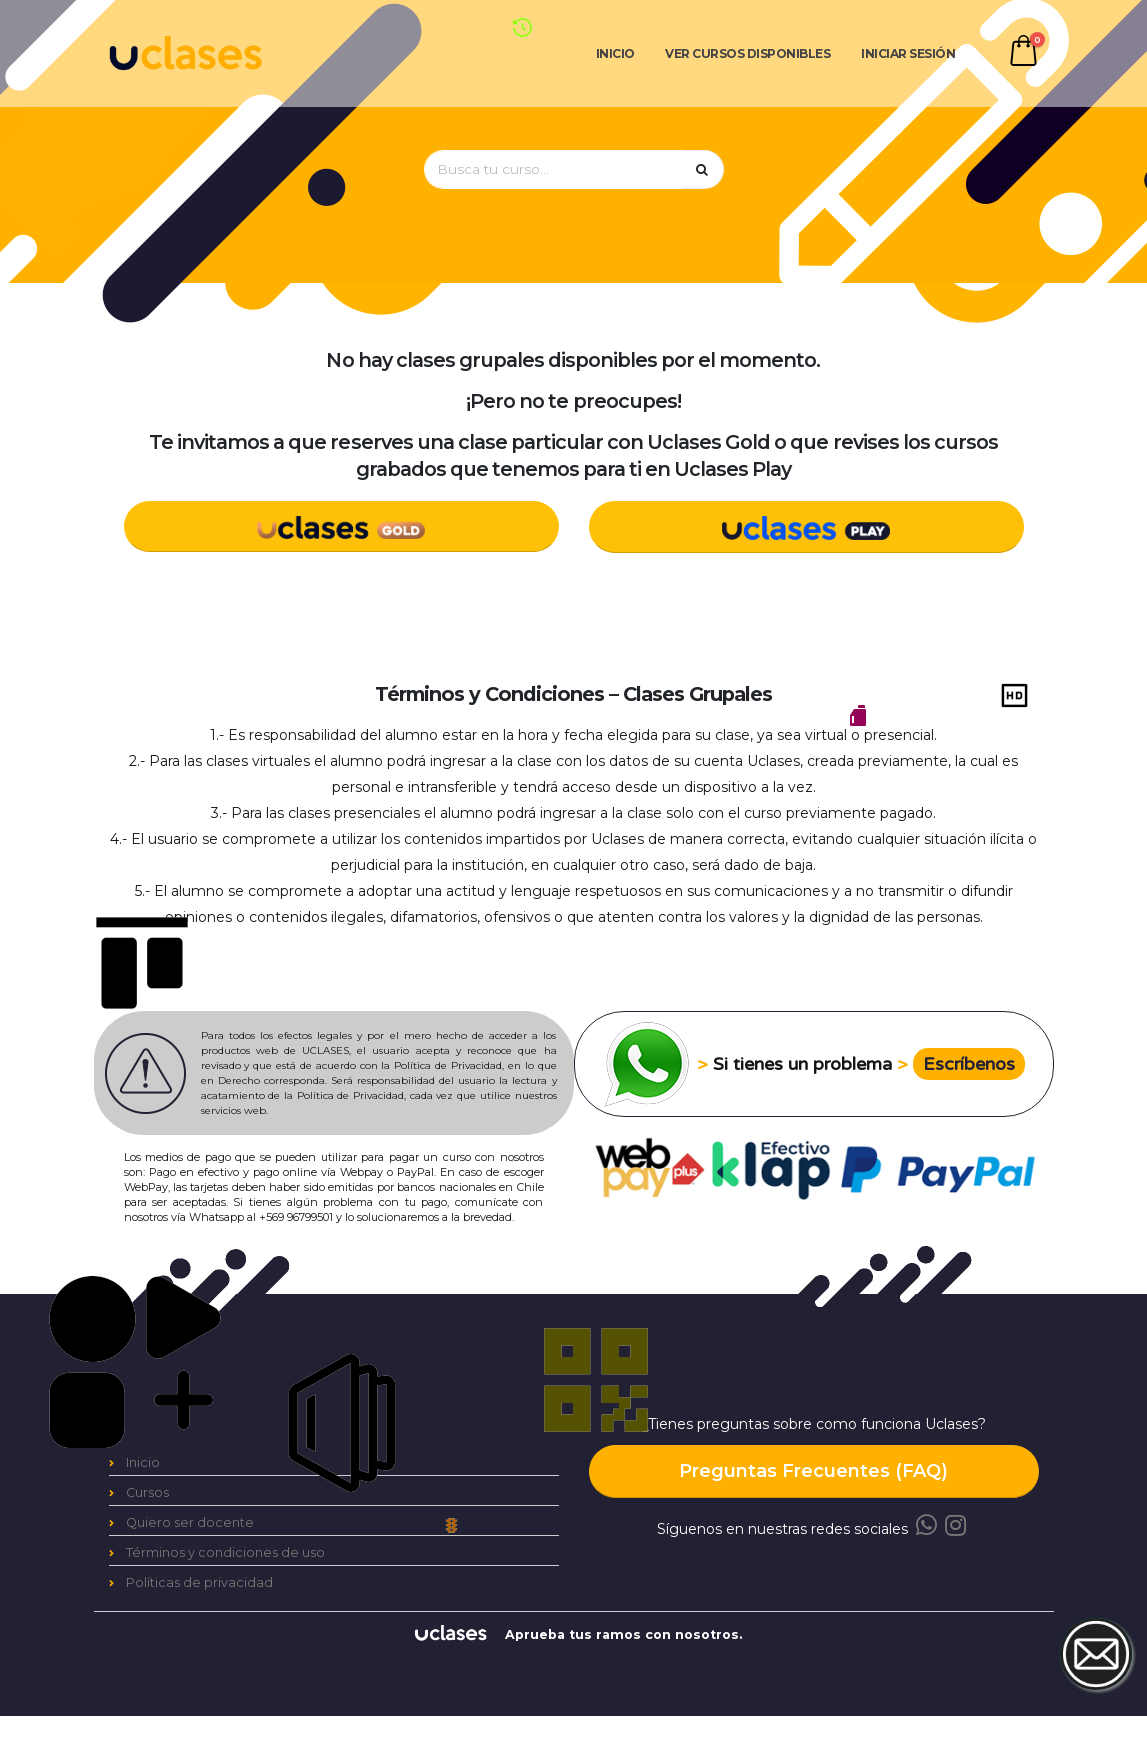 This screenshot has height=1740, width=1147. What do you see at coordinates (342, 1423) in the screenshot?
I see `open outline knowledge base app` at bounding box center [342, 1423].